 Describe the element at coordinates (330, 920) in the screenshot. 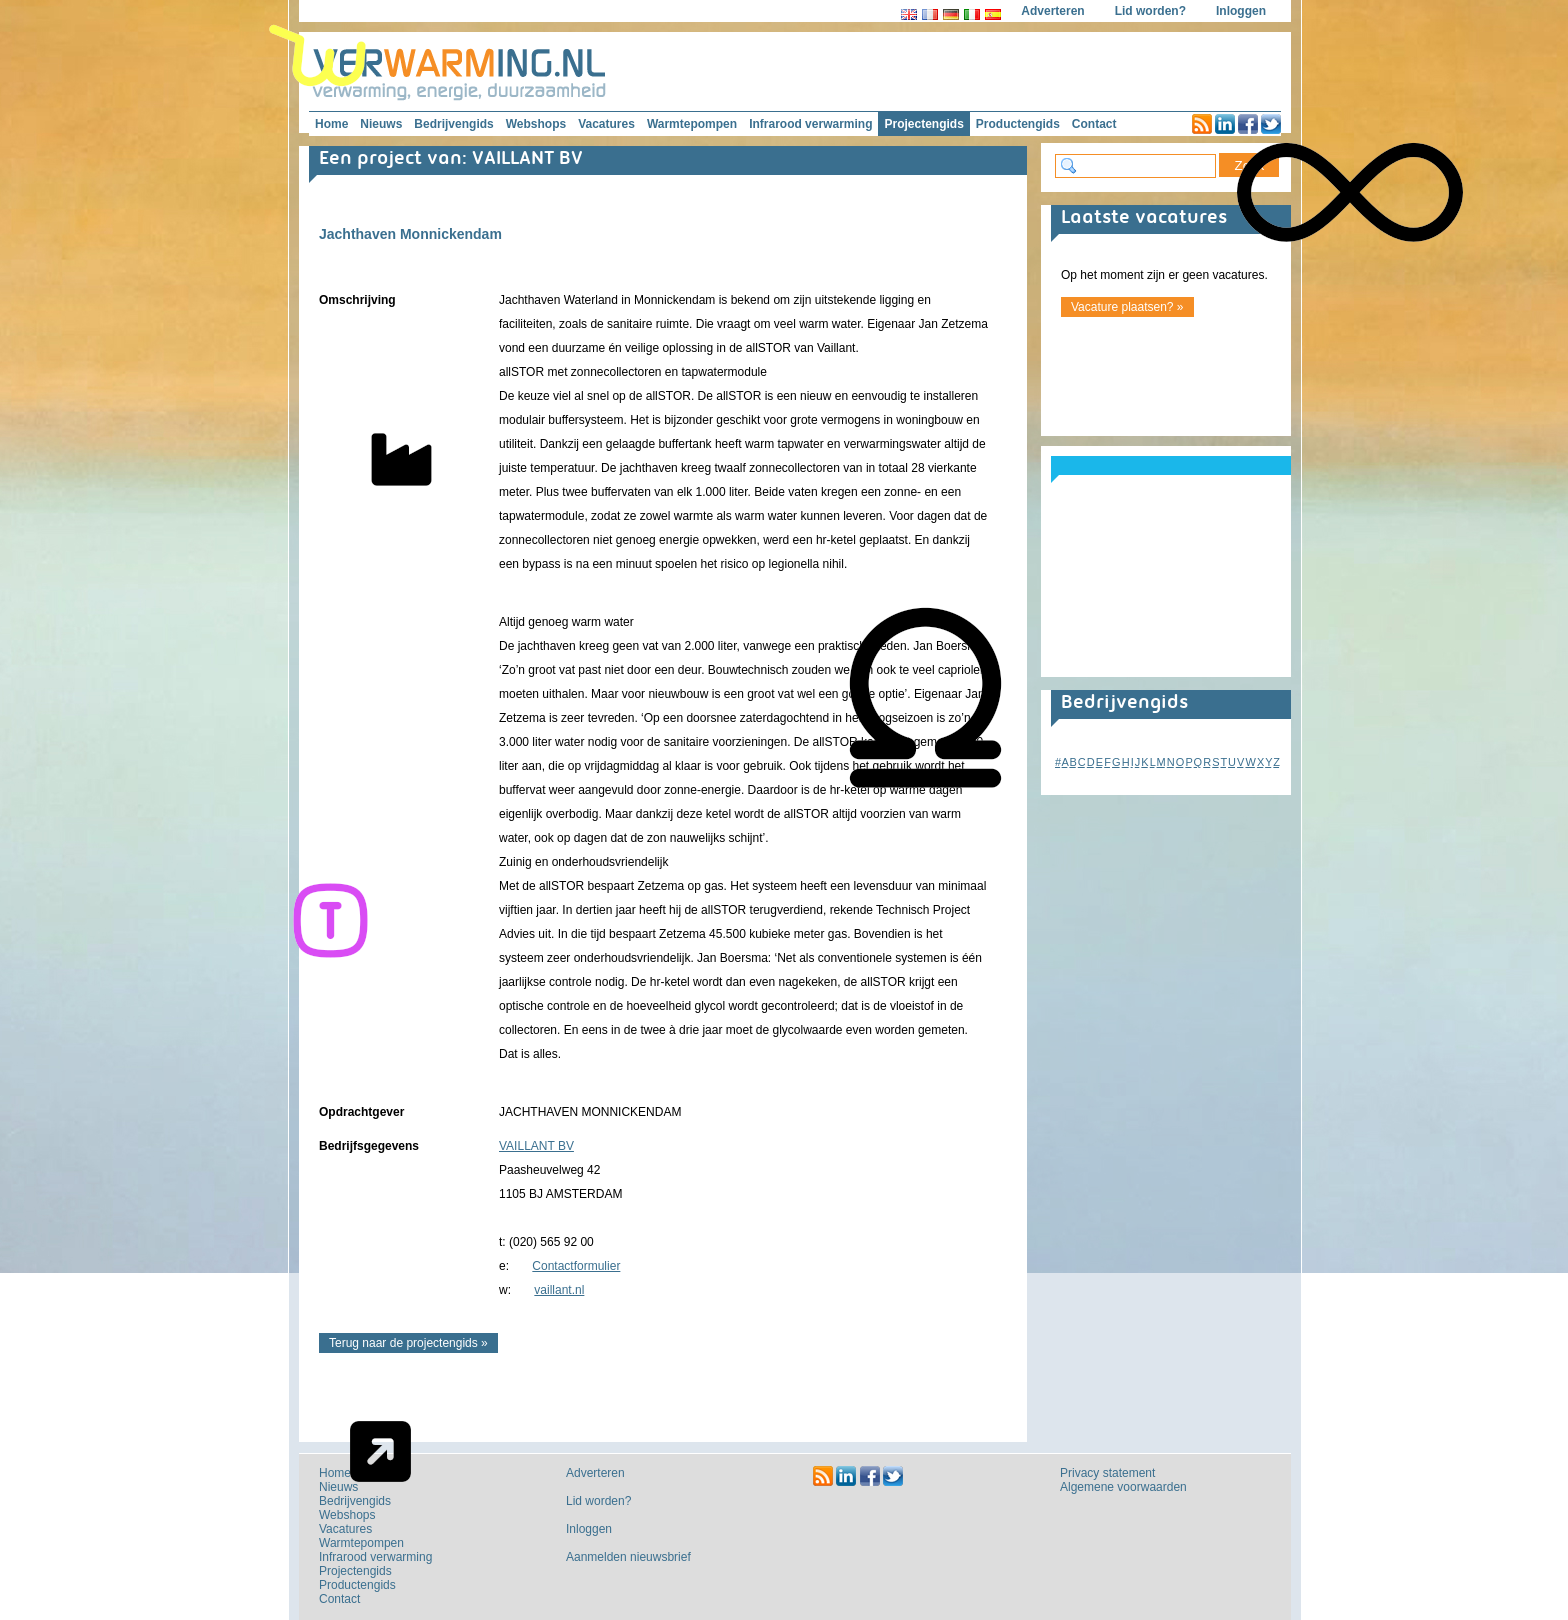

I see `text formatting or typography options` at that location.